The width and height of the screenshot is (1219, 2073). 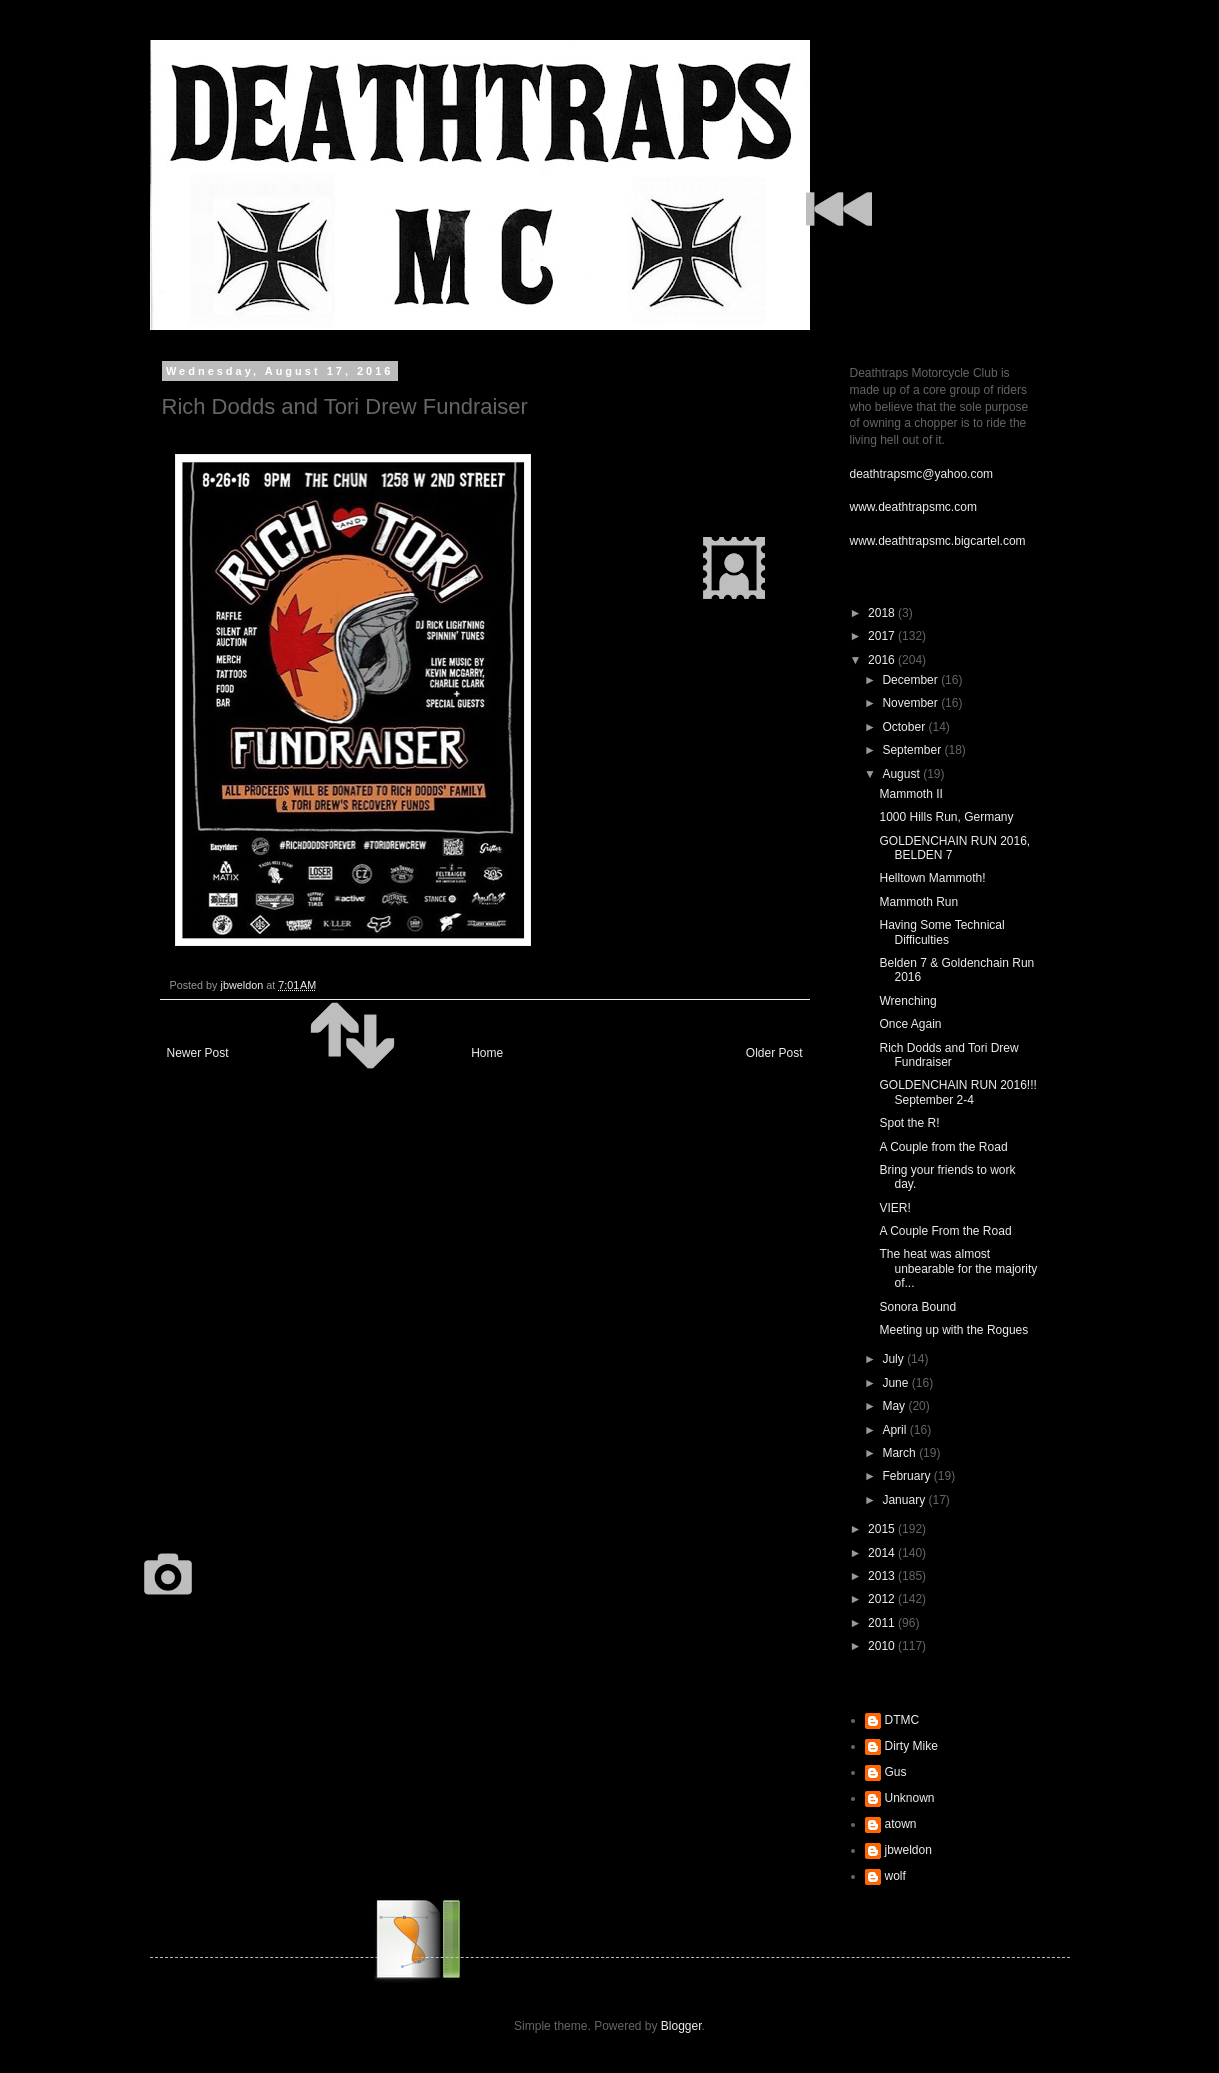 What do you see at coordinates (839, 209) in the screenshot?
I see `skip to previous track` at bounding box center [839, 209].